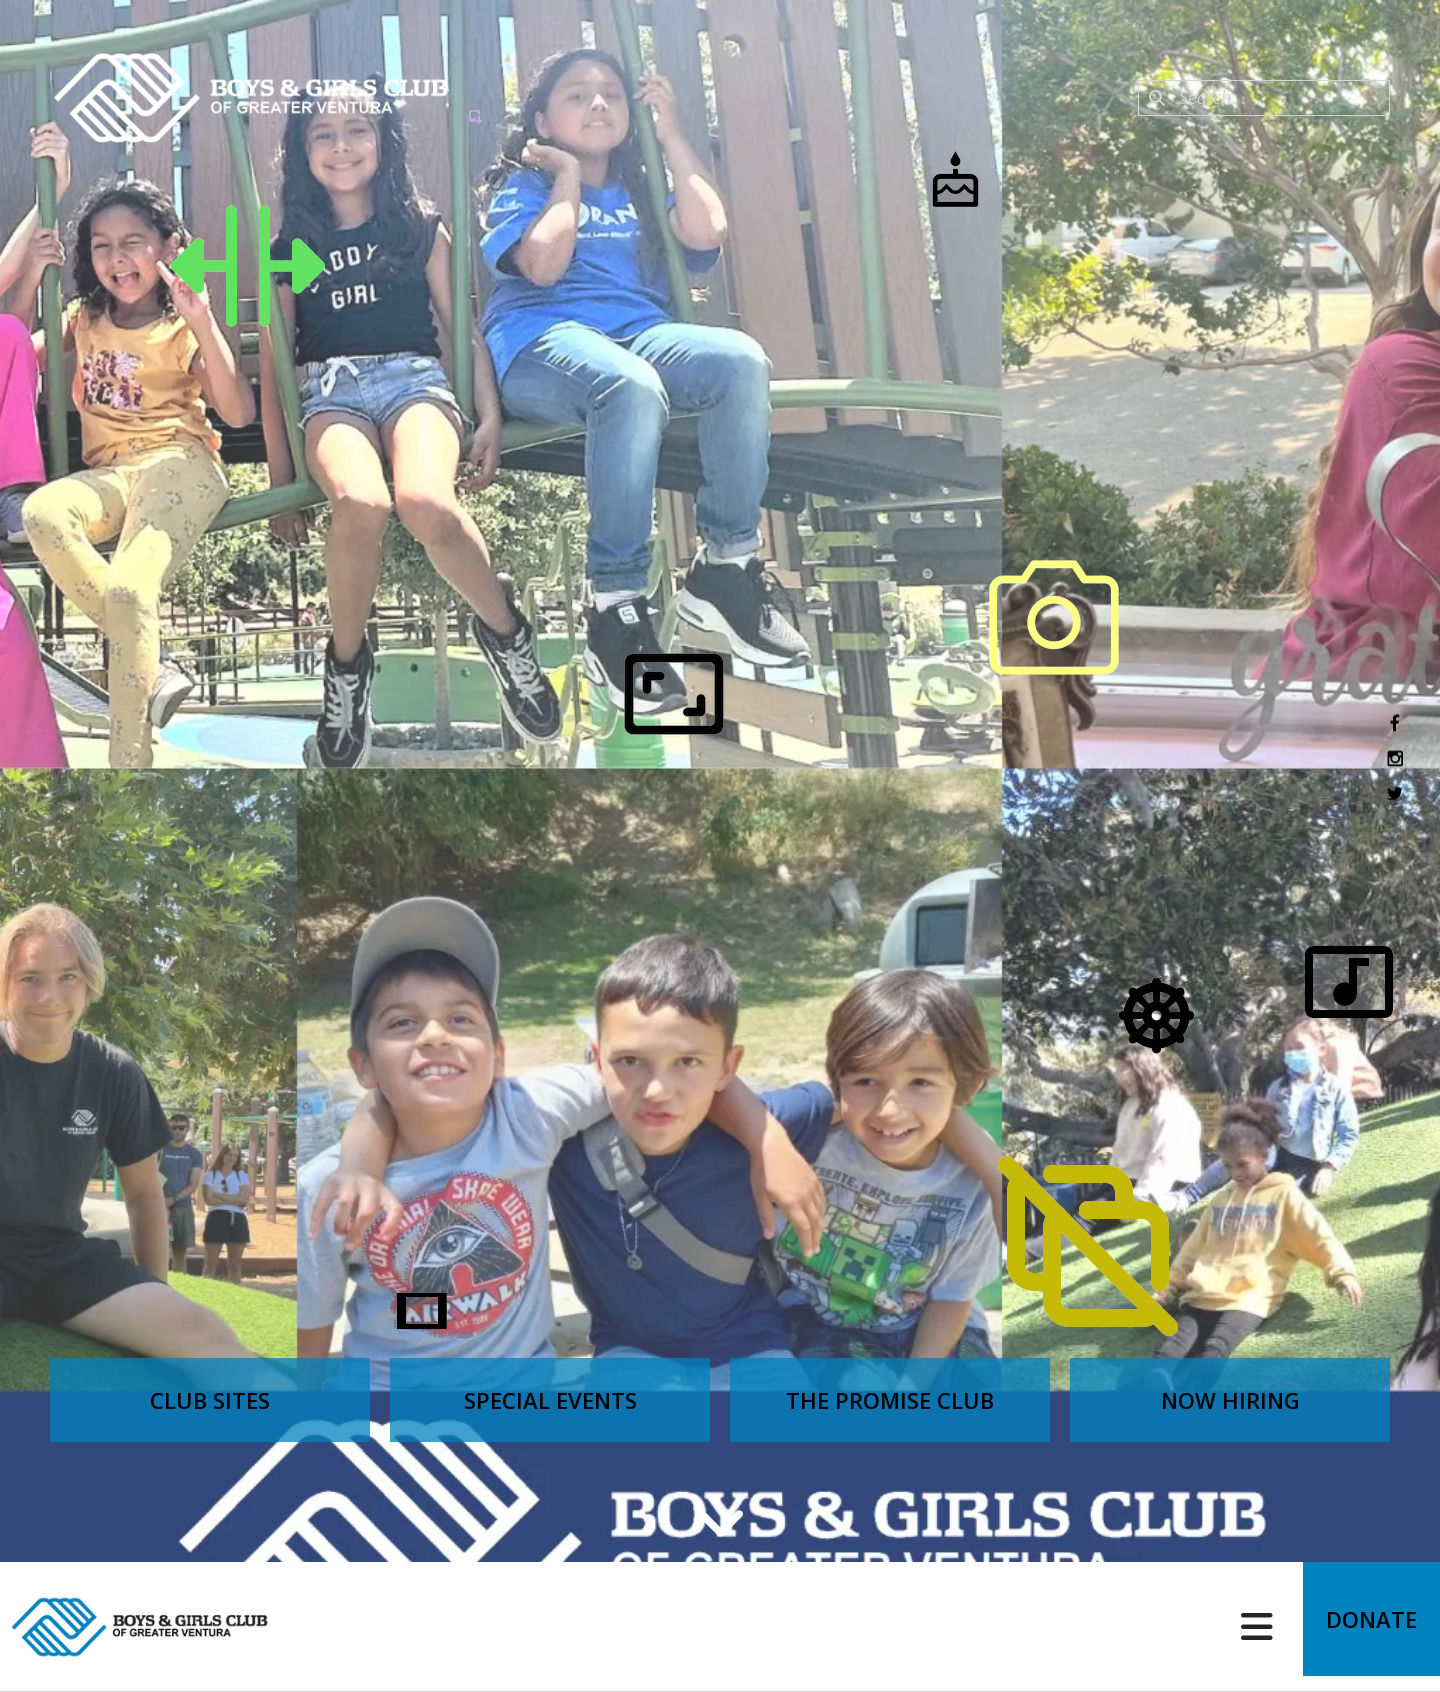  Describe the element at coordinates (248, 266) in the screenshot. I see `split view horizontally` at that location.